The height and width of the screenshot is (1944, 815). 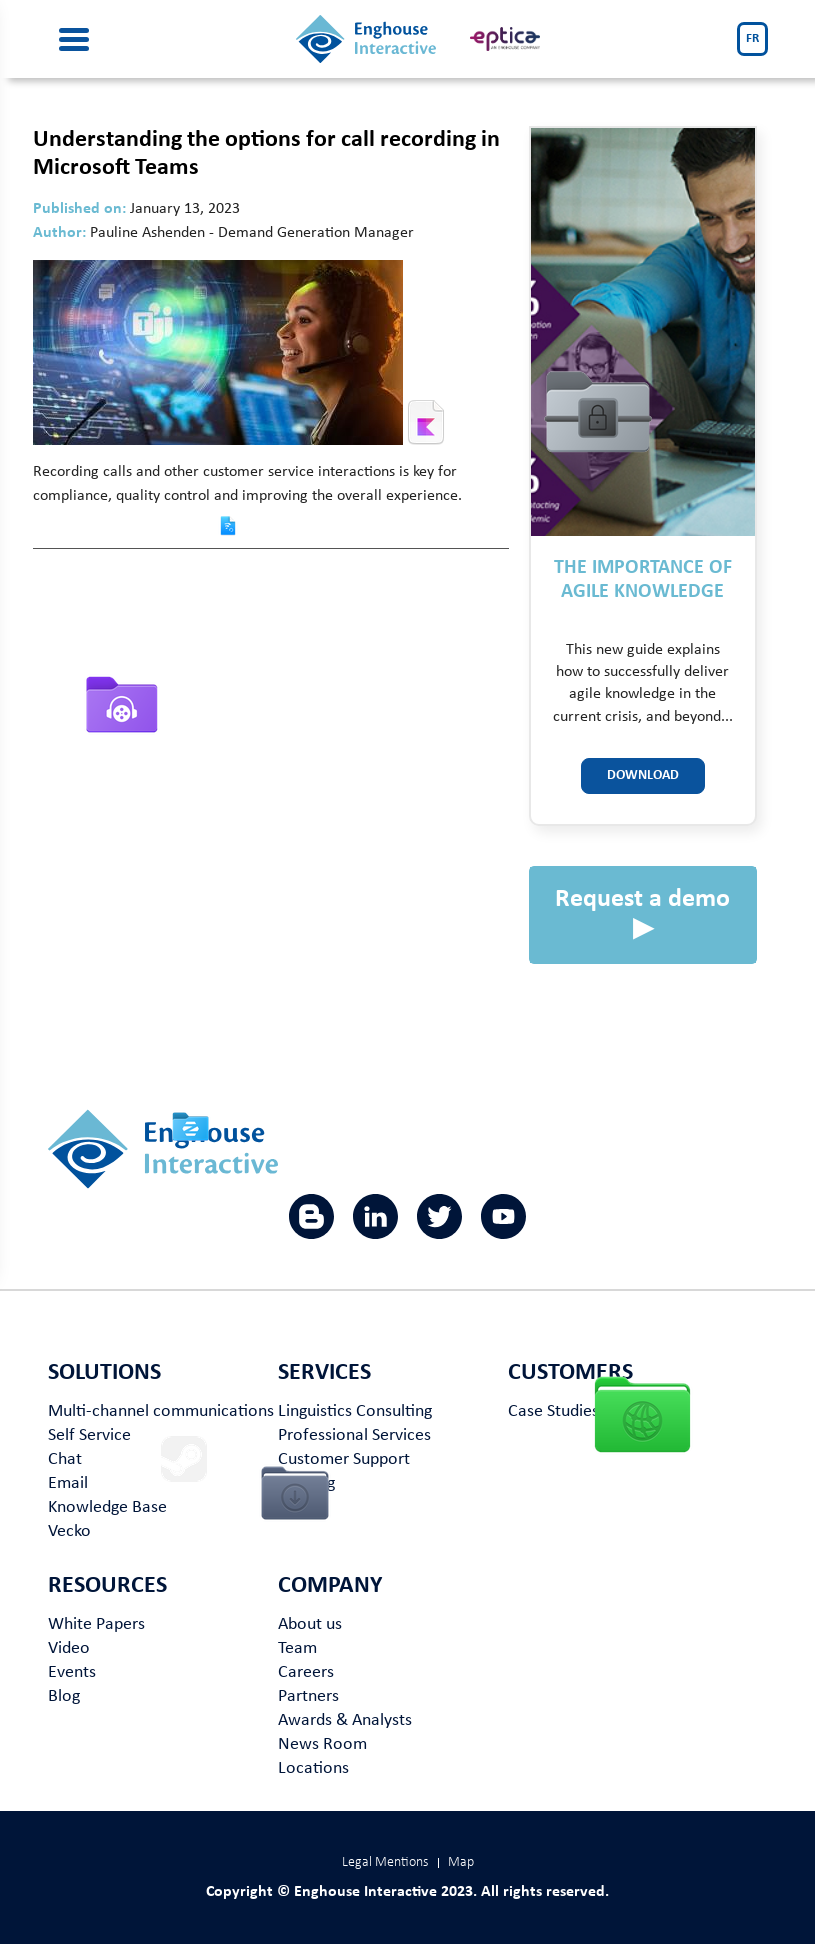 What do you see at coordinates (295, 1493) in the screenshot?
I see `access your downloads folder` at bounding box center [295, 1493].